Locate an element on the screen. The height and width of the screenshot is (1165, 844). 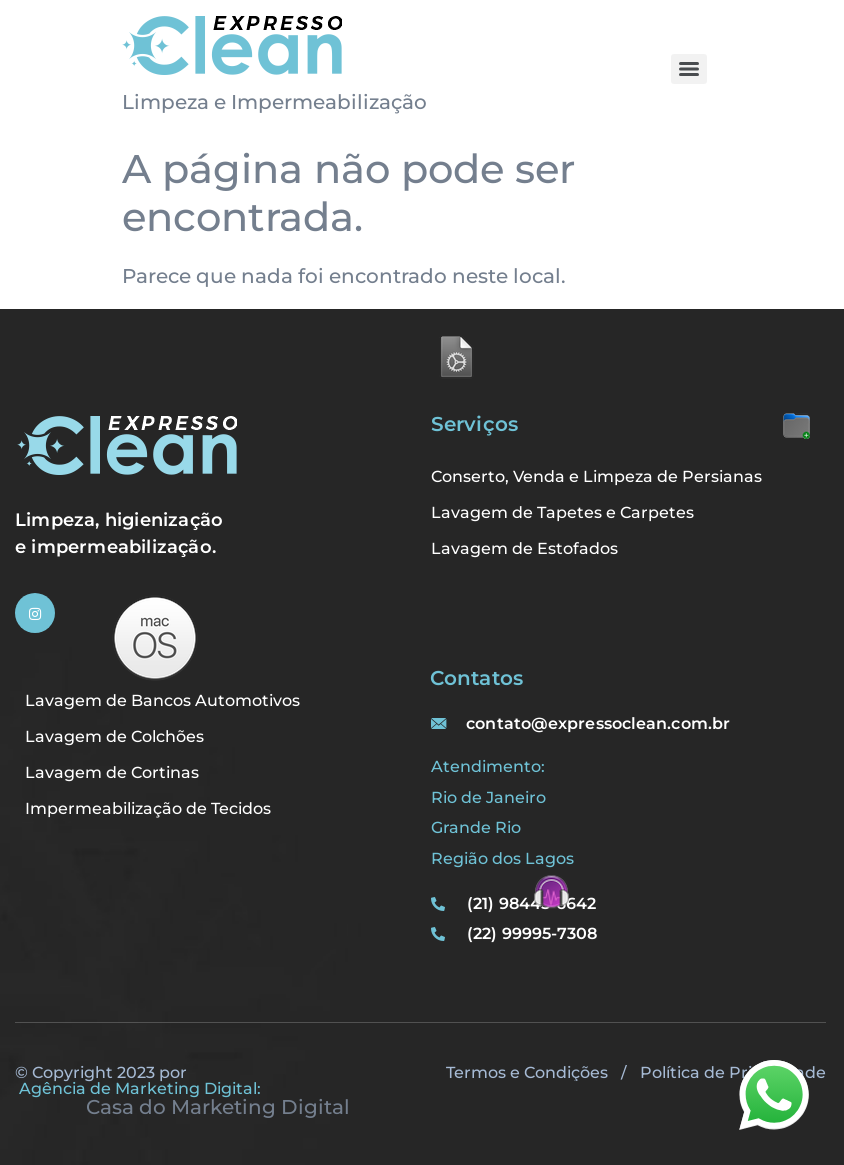
a desktop application or executable file is located at coordinates (456, 357).